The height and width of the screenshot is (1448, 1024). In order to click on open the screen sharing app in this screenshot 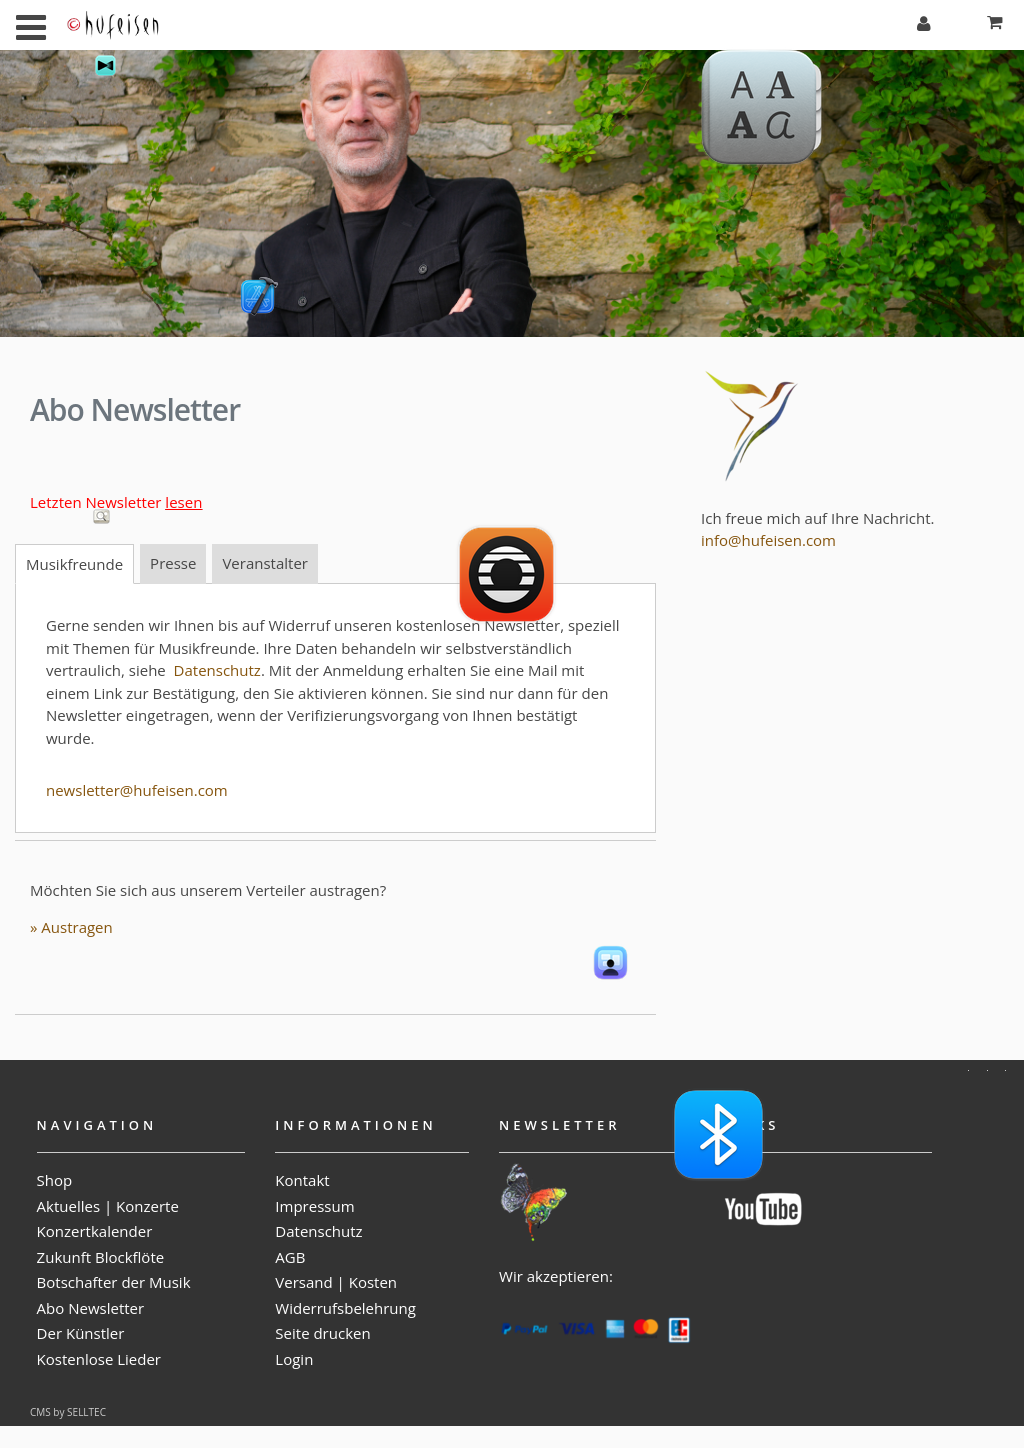, I will do `click(610, 962)`.